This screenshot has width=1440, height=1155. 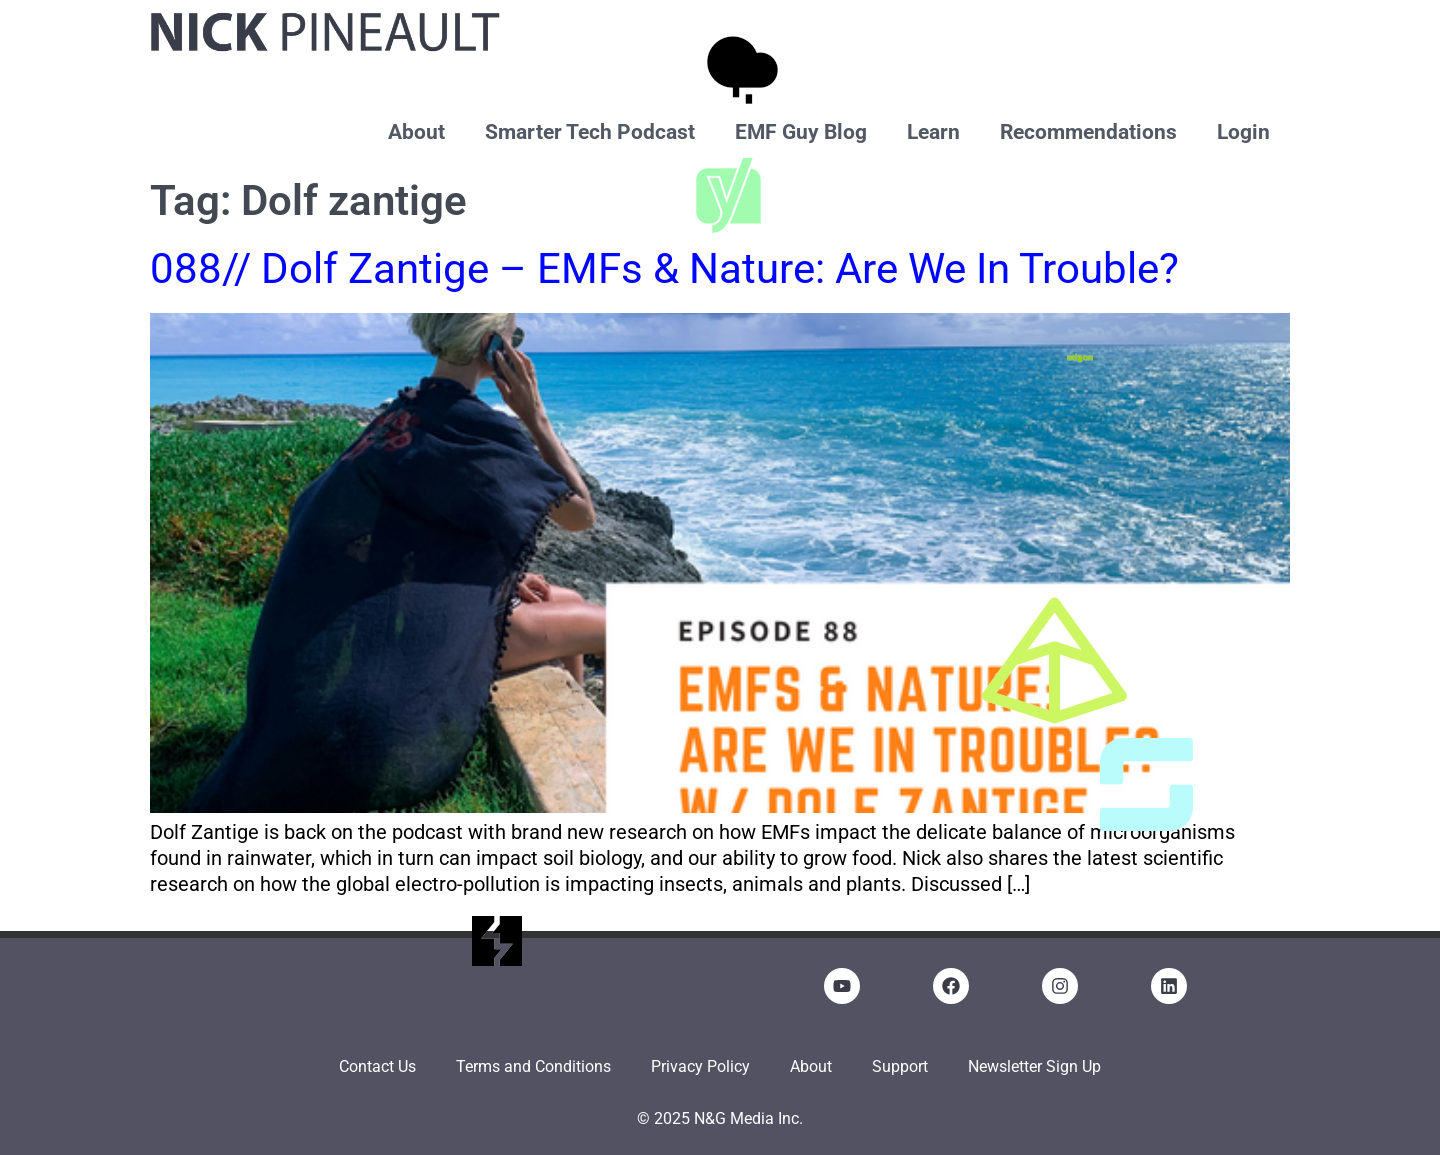 I want to click on pydantic library or framework branding, so click(x=1054, y=660).